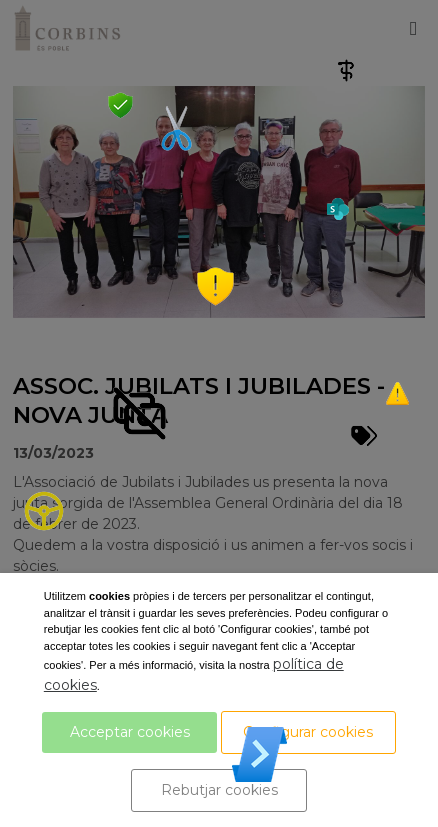 The image size is (438, 827). I want to click on open the scripts application, so click(259, 754).